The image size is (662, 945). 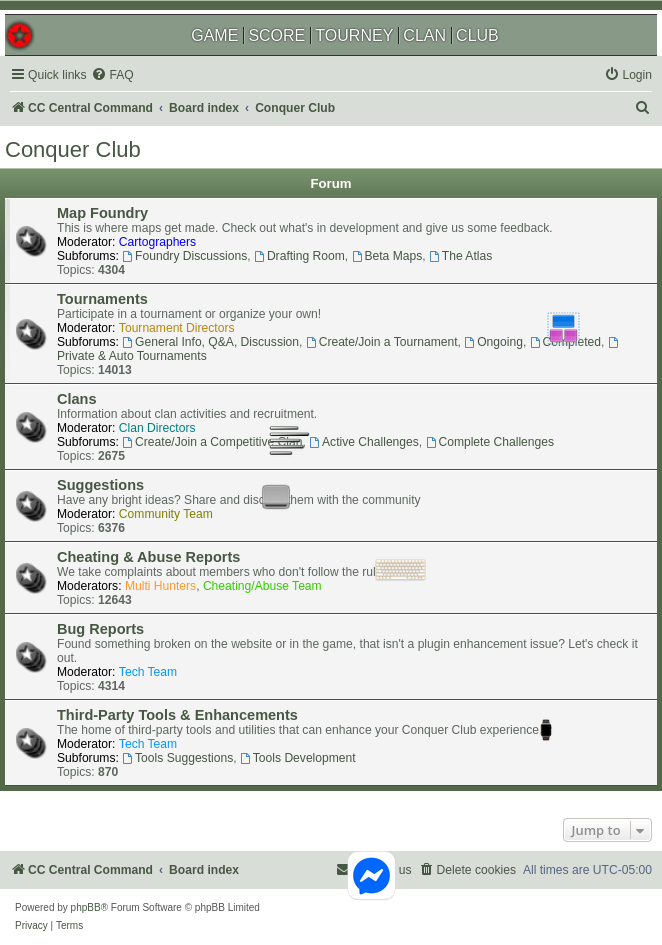 I want to click on apple watch series 3 device identifier, so click(x=546, y=730).